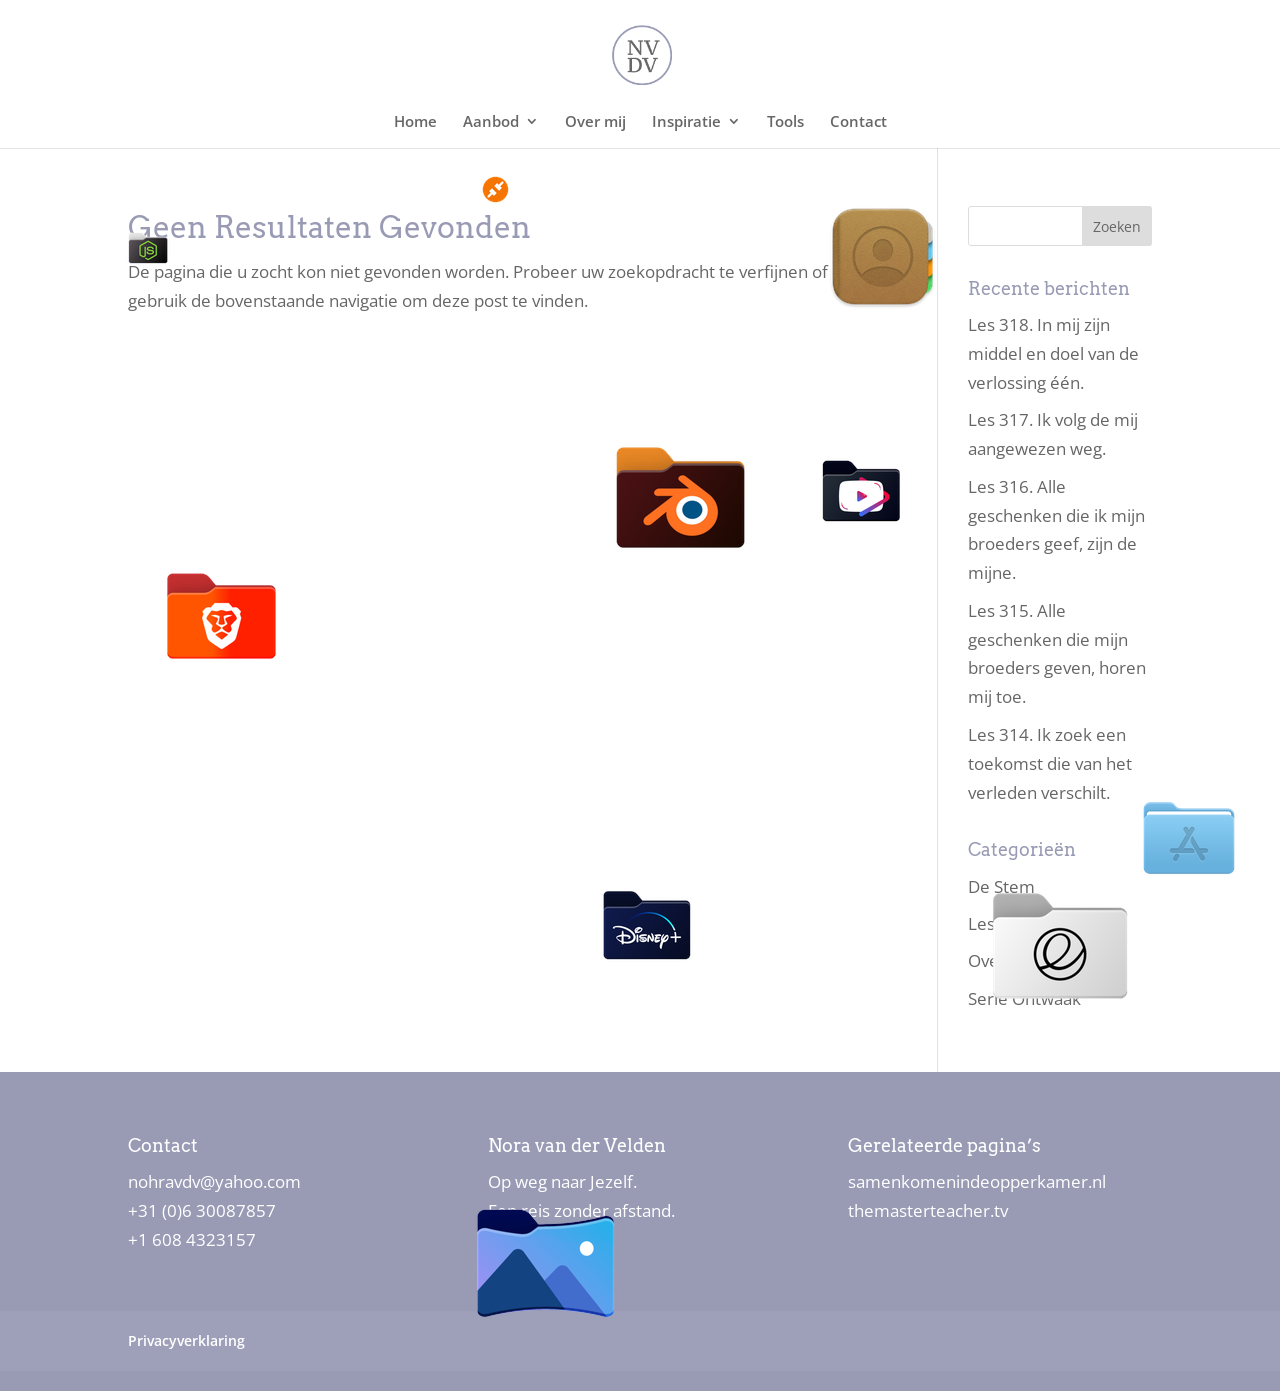  I want to click on open disney+ media folder, so click(646, 927).